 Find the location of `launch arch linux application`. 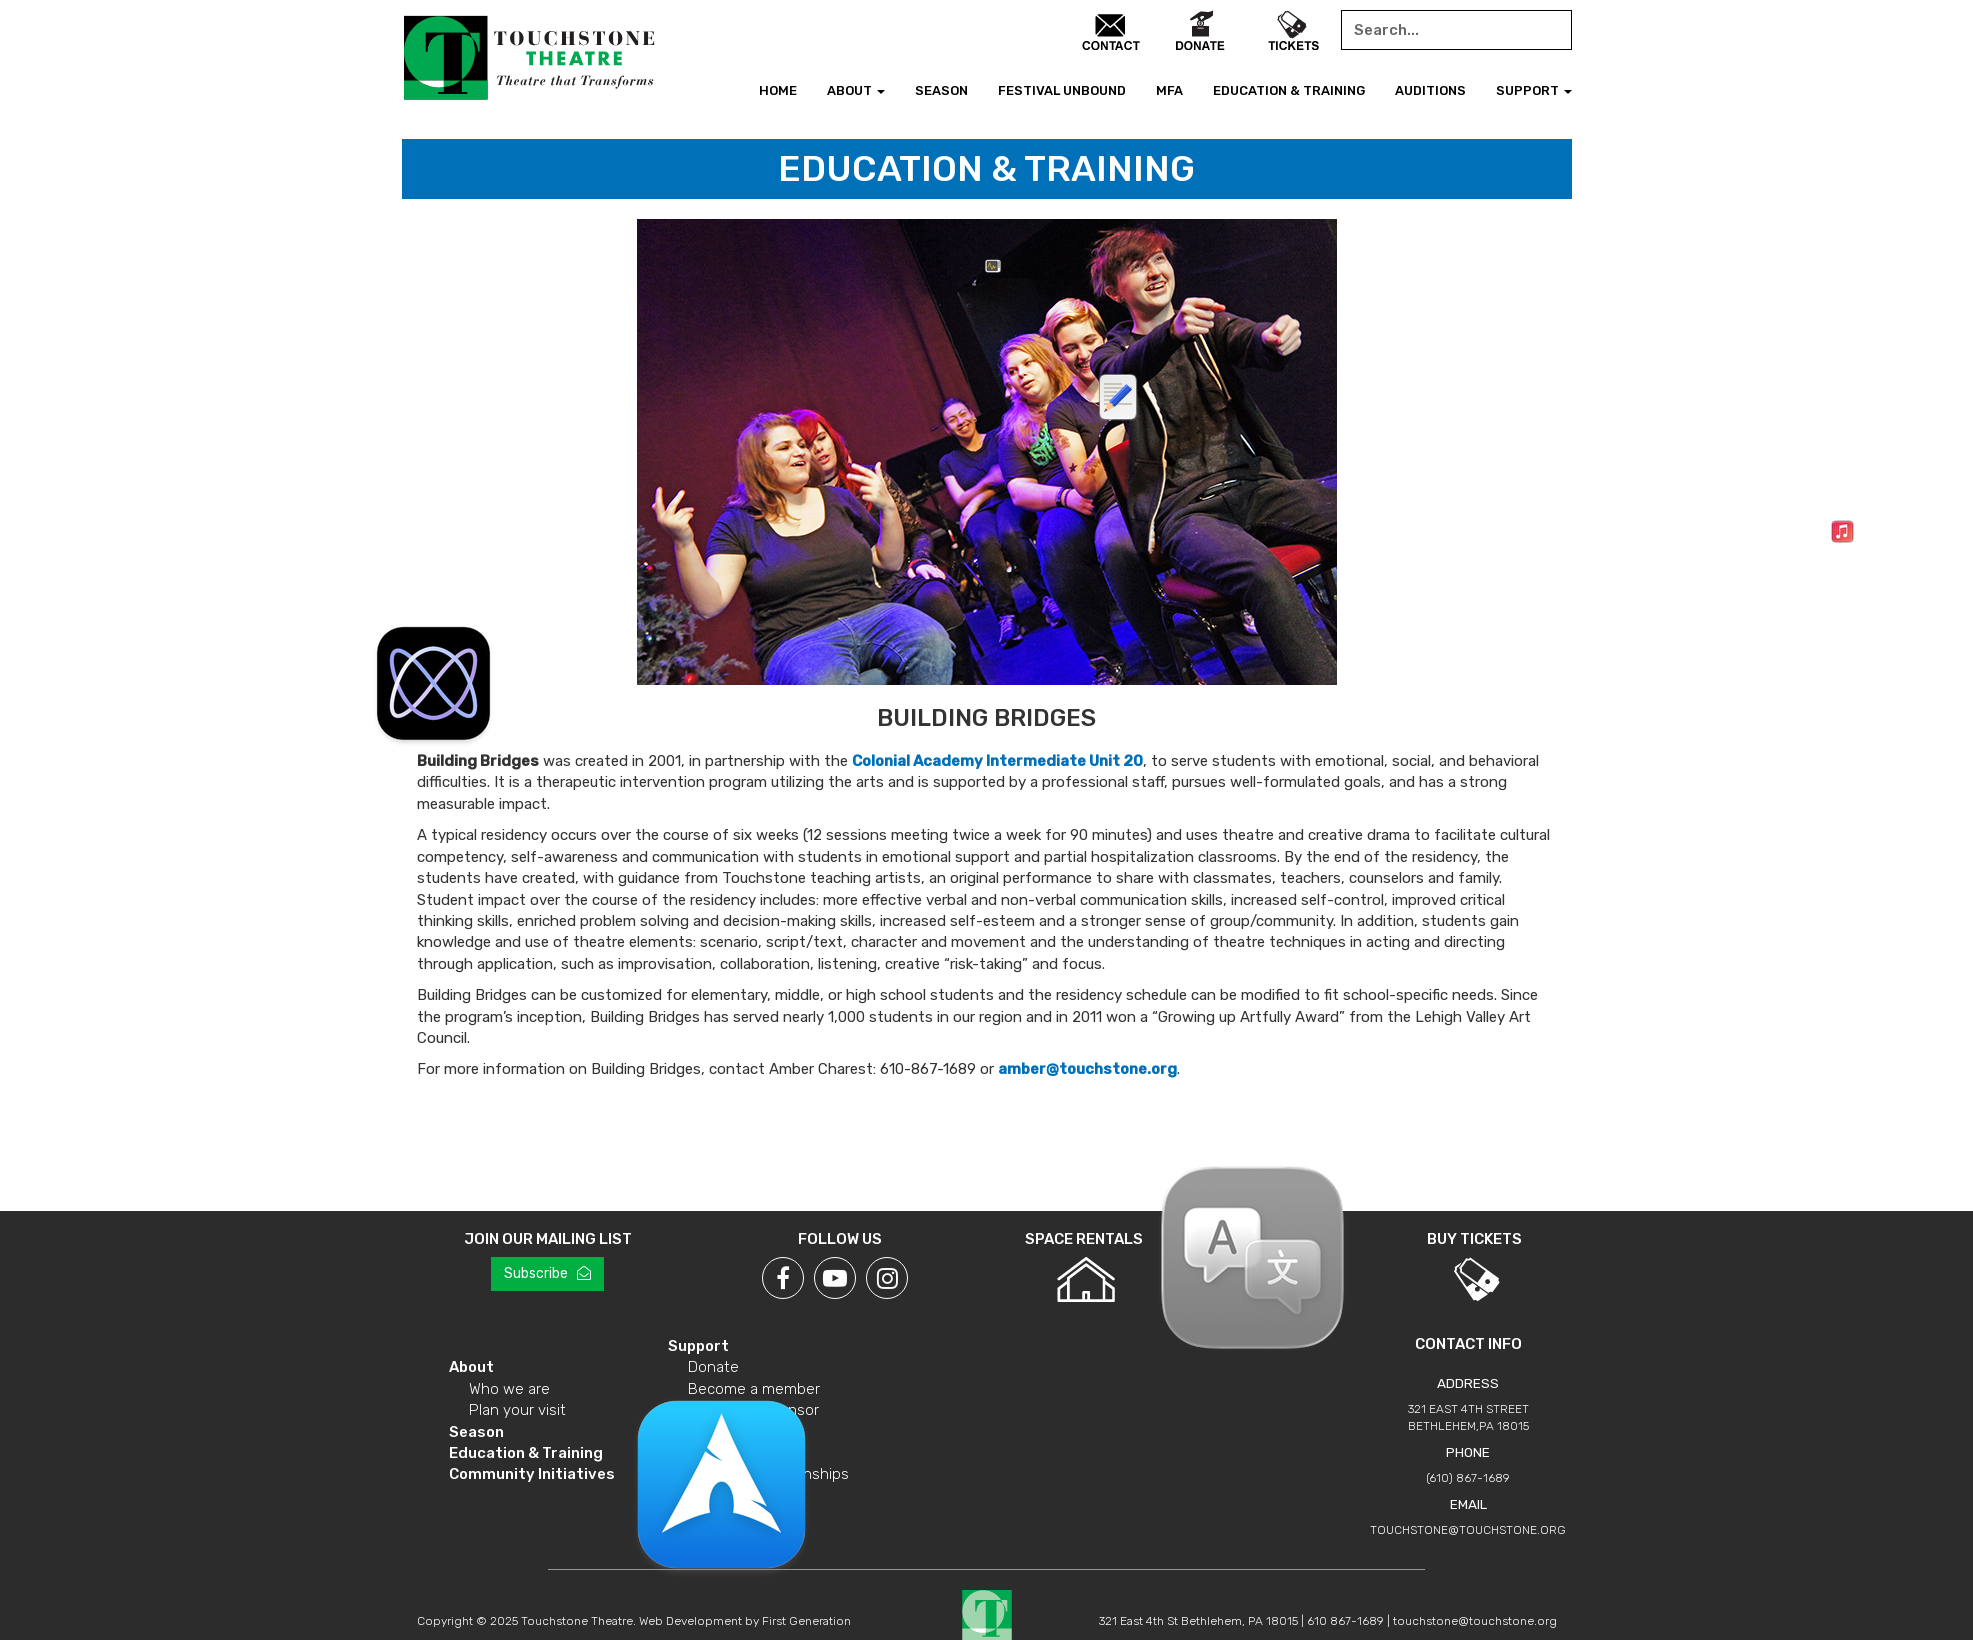

launch arch linux application is located at coordinates (721, 1484).